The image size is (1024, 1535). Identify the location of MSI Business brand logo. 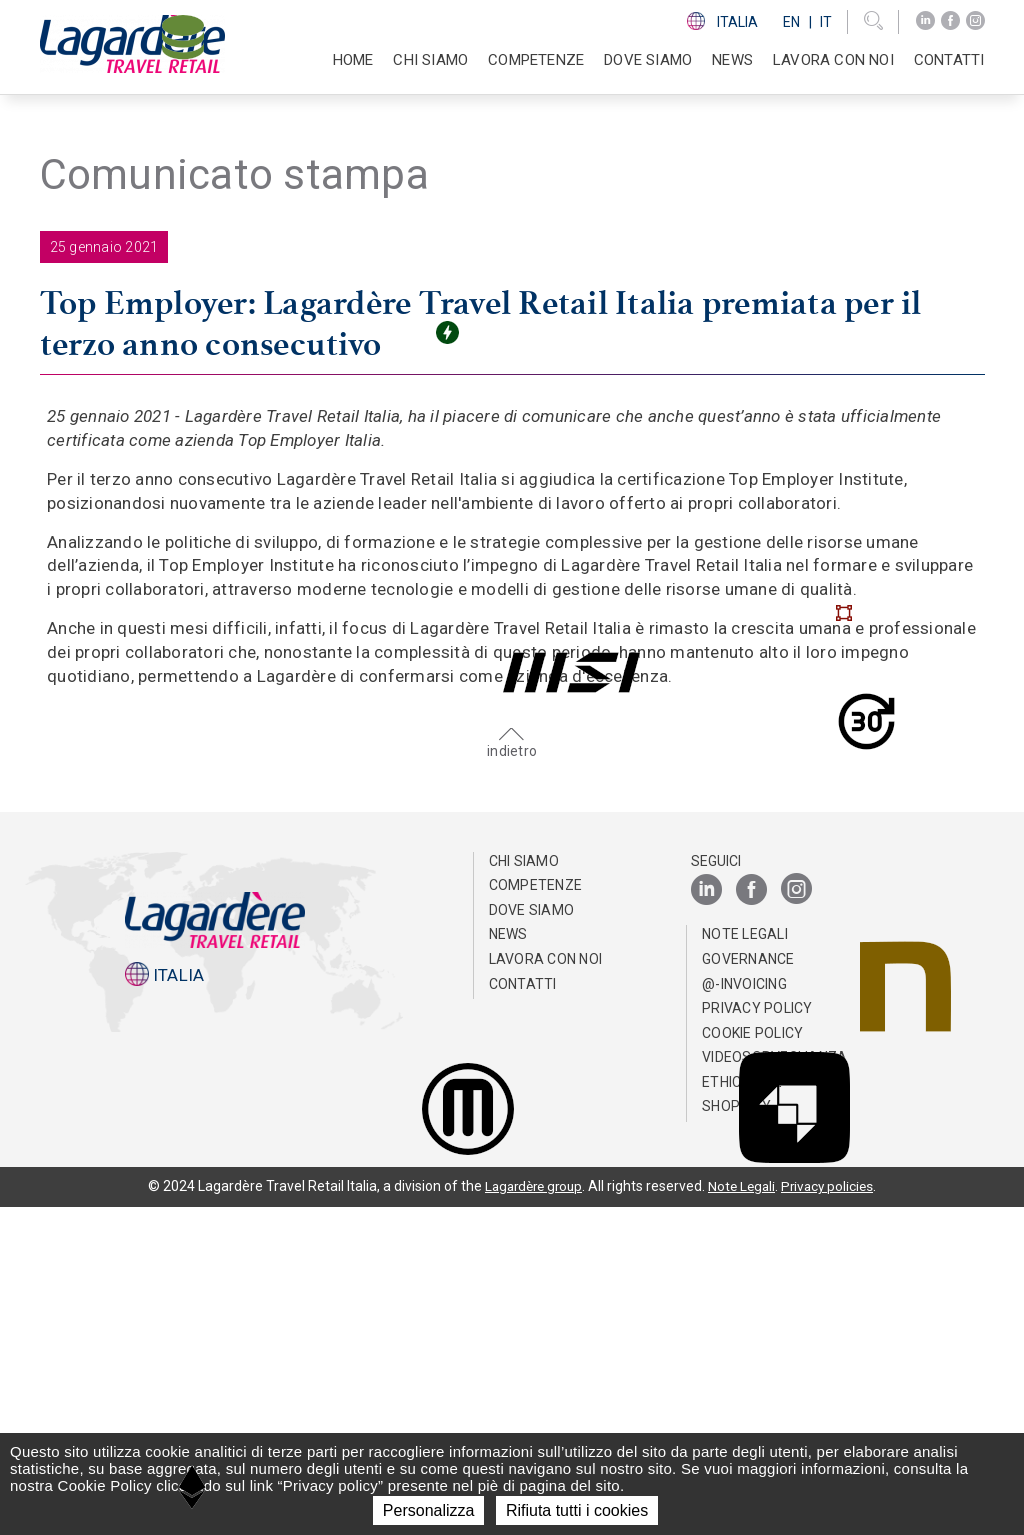
(571, 672).